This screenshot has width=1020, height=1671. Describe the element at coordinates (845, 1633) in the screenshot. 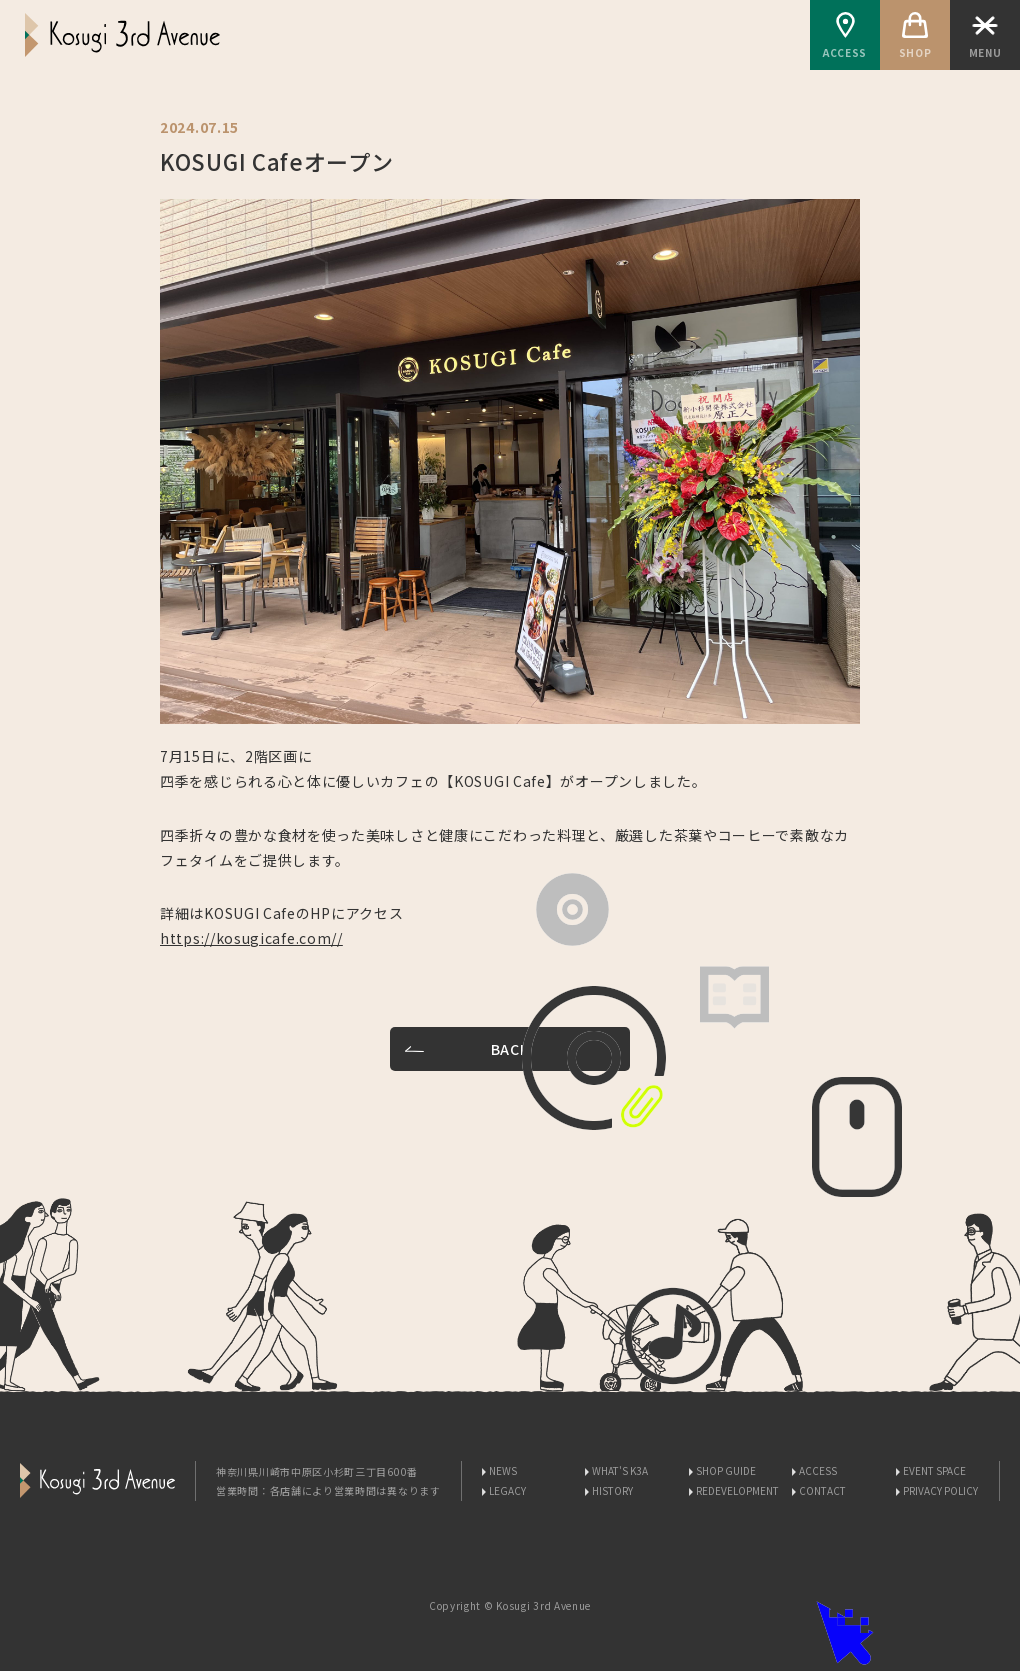

I see `access remote desktop connections` at that location.